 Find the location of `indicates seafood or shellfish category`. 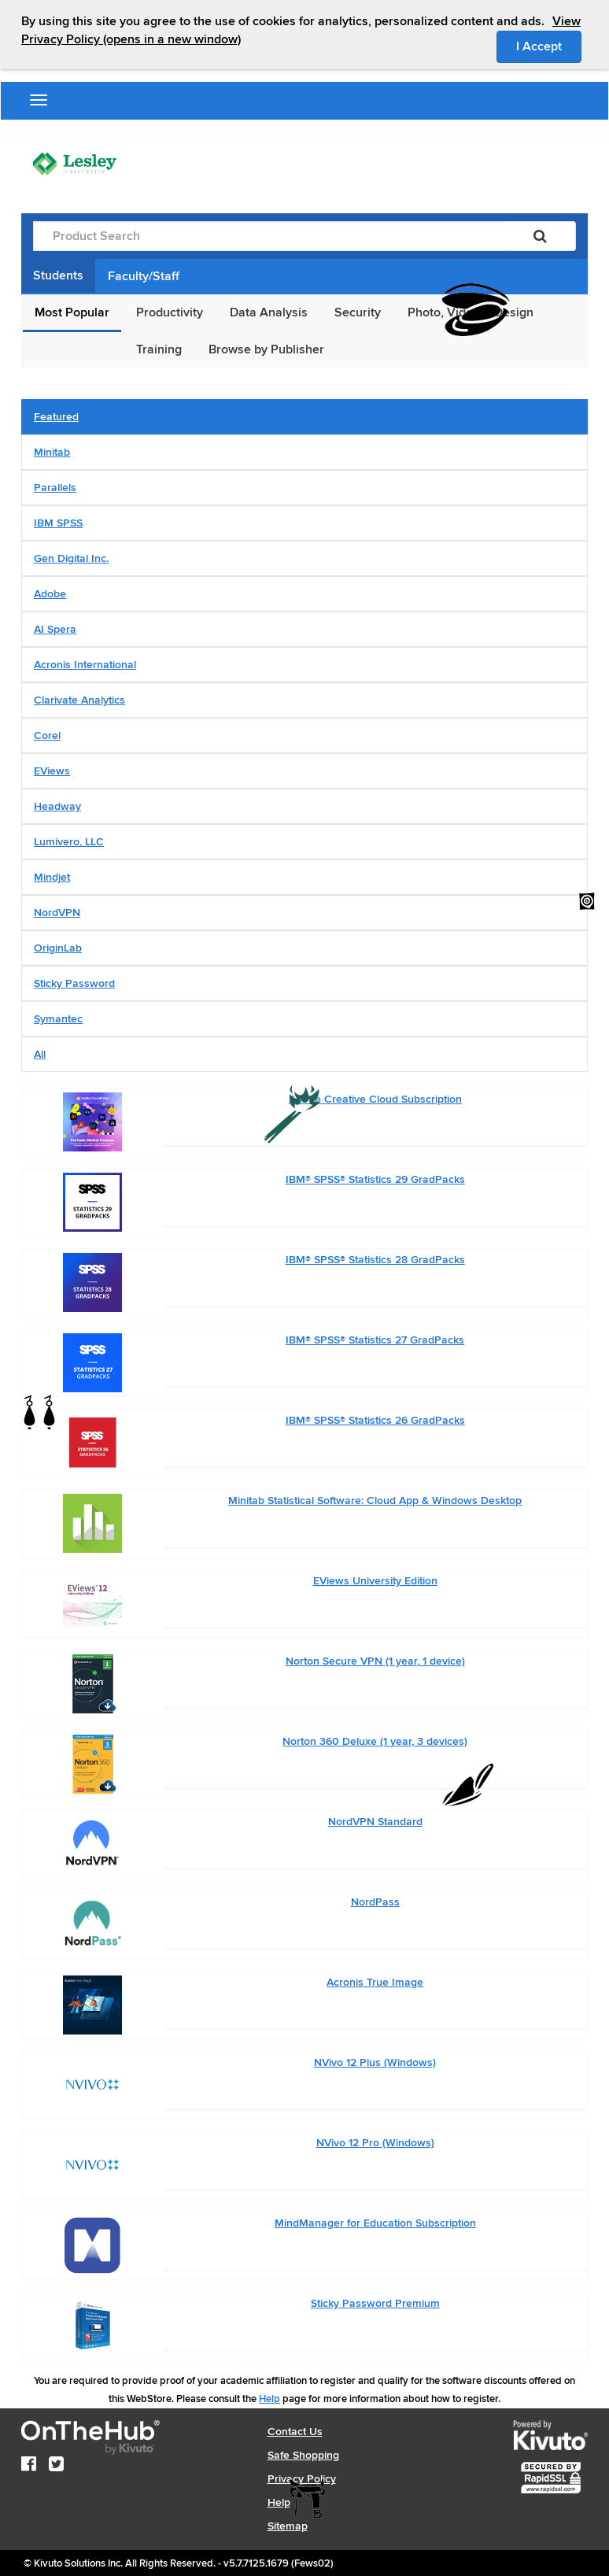

indicates seafood or shellfish category is located at coordinates (475, 309).